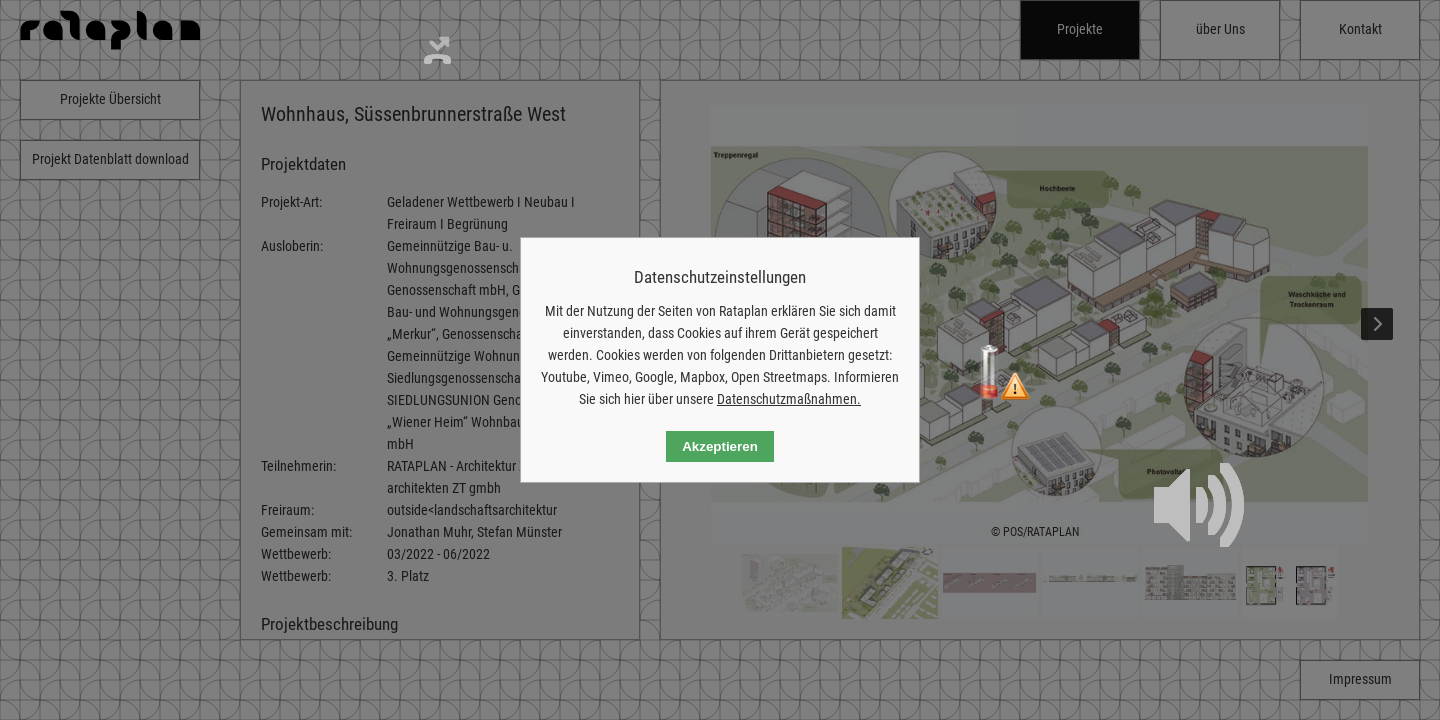 This screenshot has height=720, width=1440. Describe the element at coordinates (1002, 373) in the screenshot. I see `indicates low battery warning` at that location.